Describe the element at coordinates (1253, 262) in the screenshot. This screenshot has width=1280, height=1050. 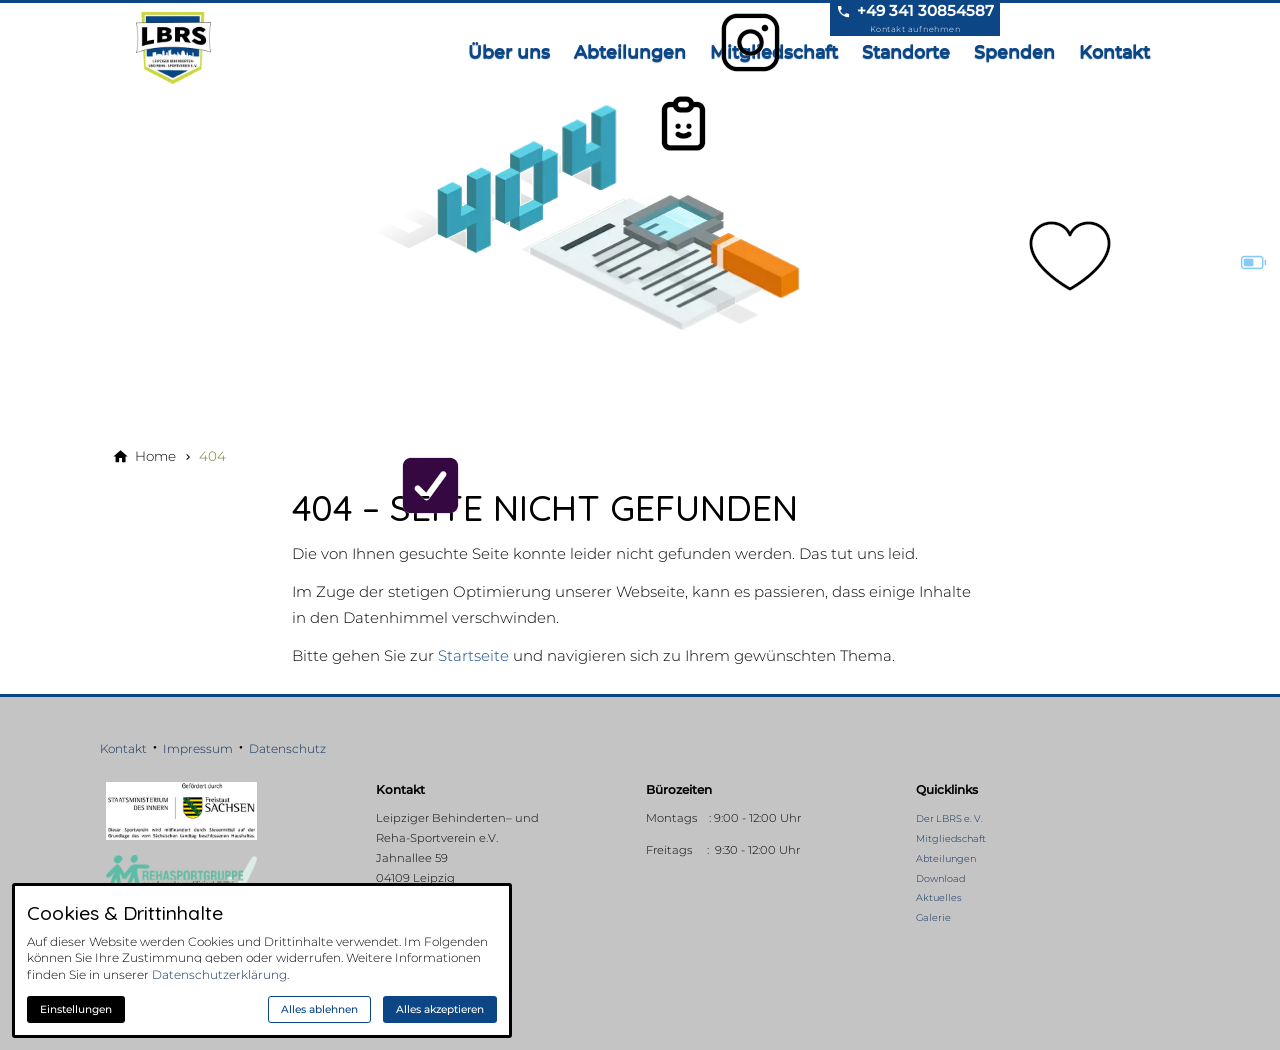
I see `indicates battery at 50% charge level` at that location.